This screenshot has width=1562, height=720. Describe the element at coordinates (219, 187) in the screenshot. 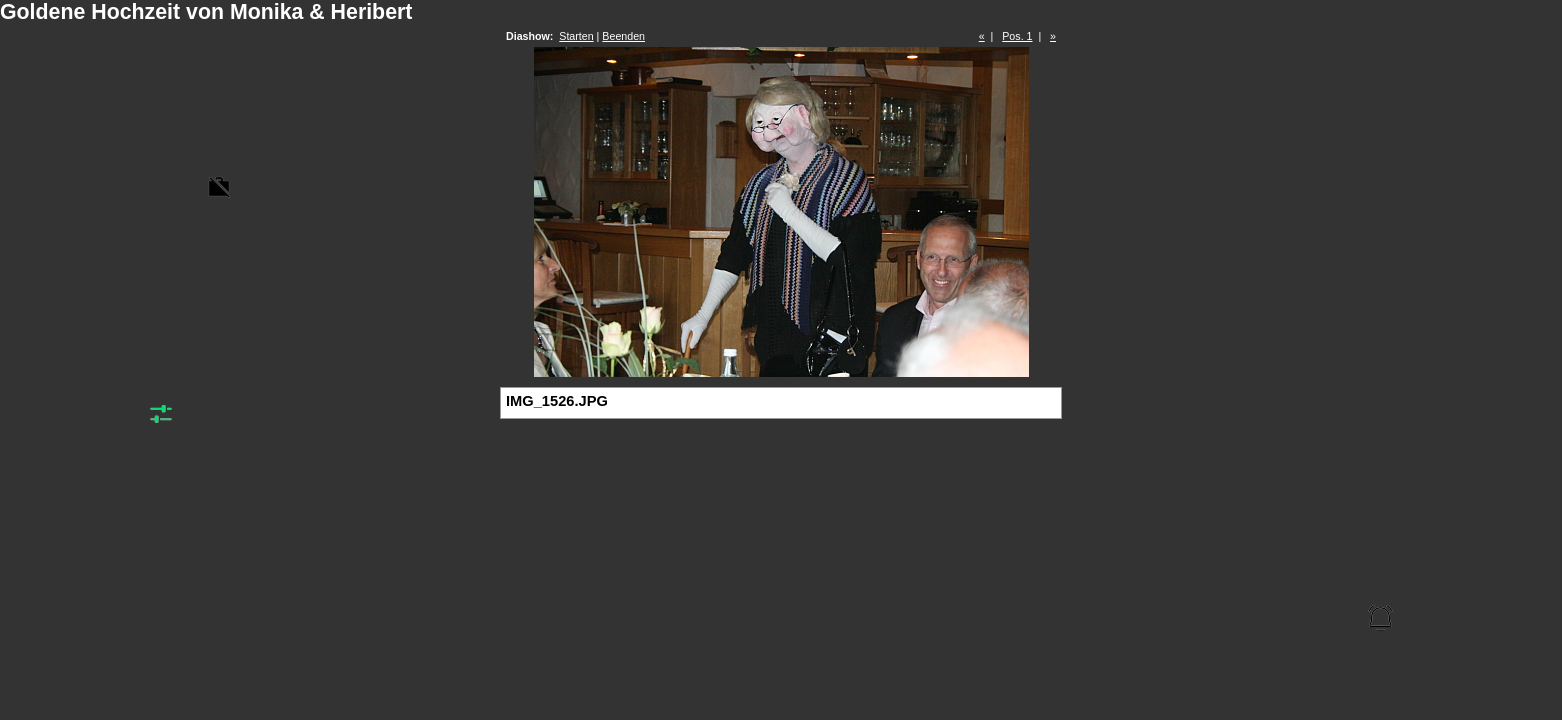

I see `indicates work mode is disabled` at that location.